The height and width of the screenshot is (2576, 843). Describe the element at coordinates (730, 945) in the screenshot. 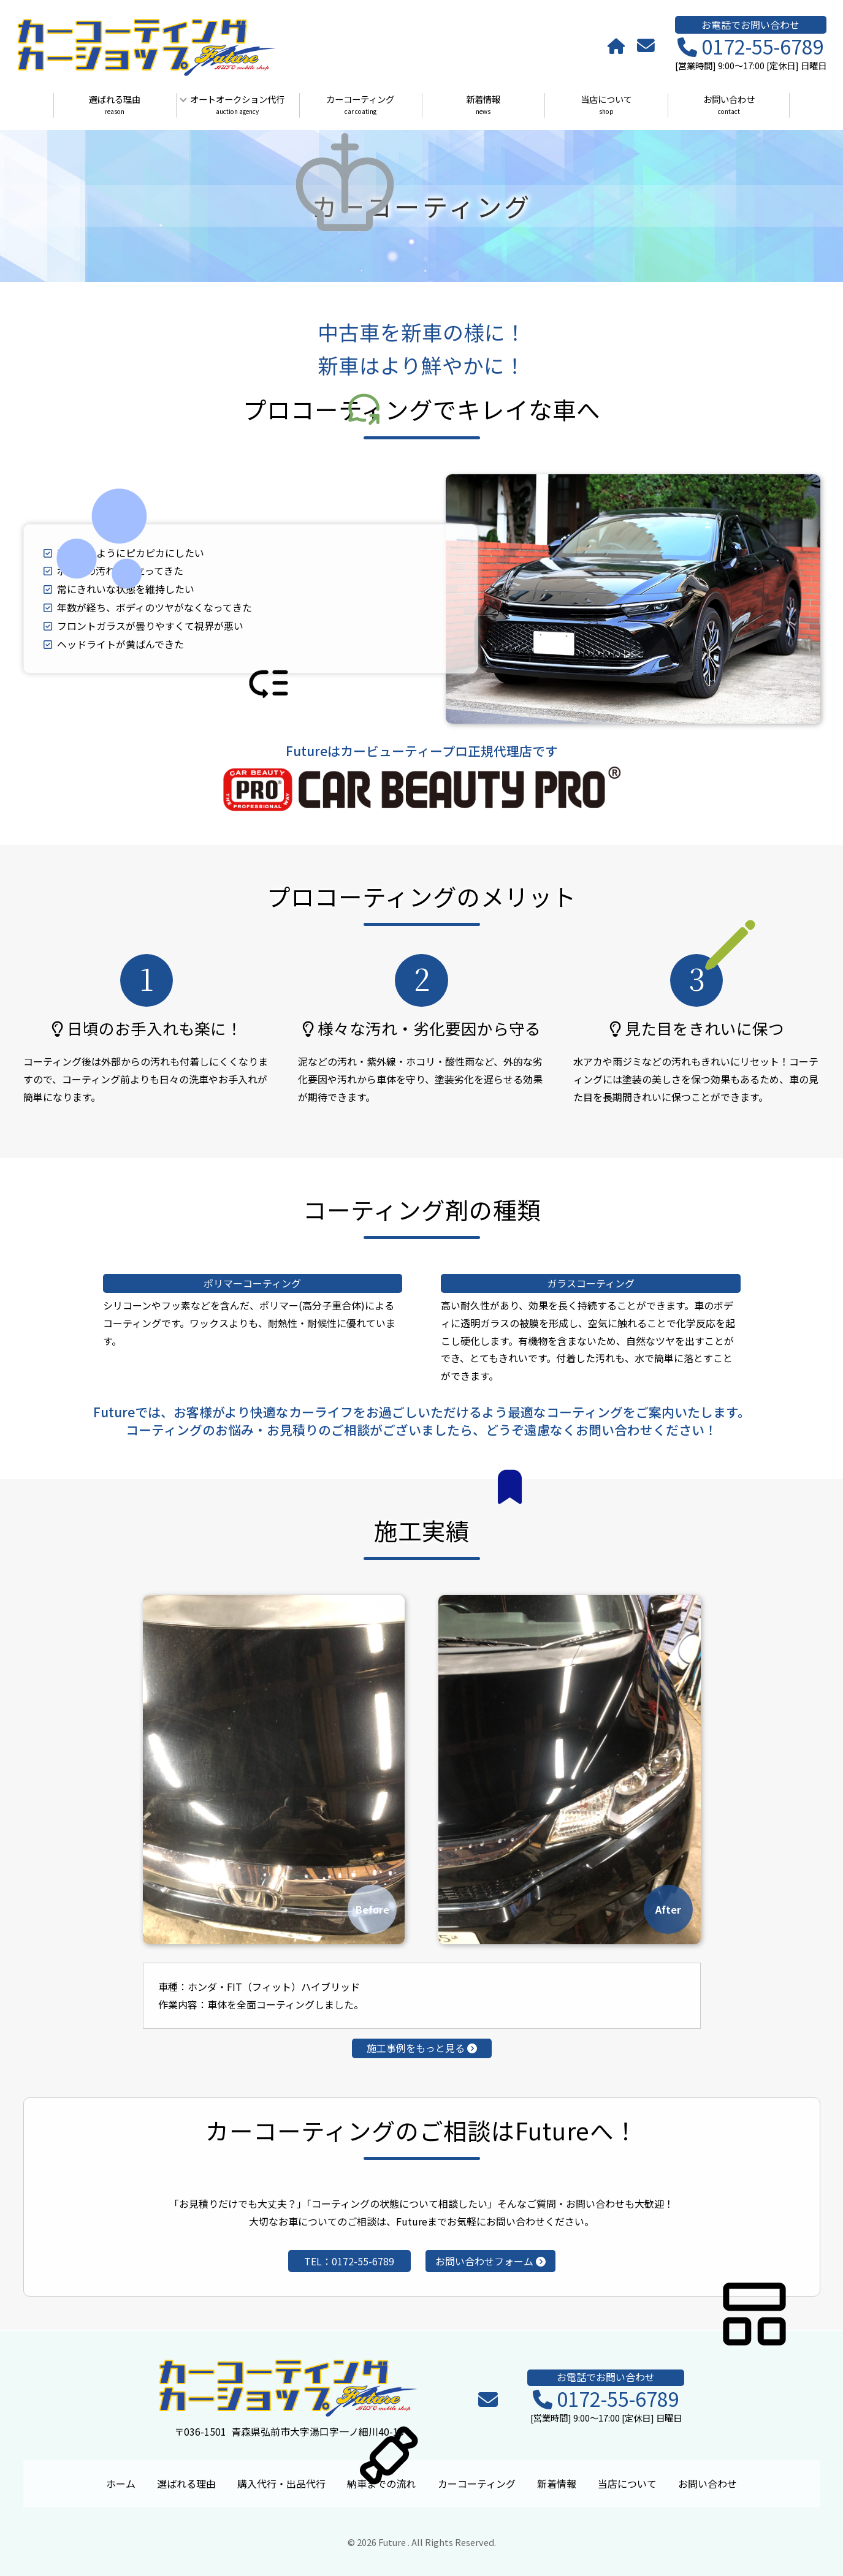

I see `edit content or text` at that location.